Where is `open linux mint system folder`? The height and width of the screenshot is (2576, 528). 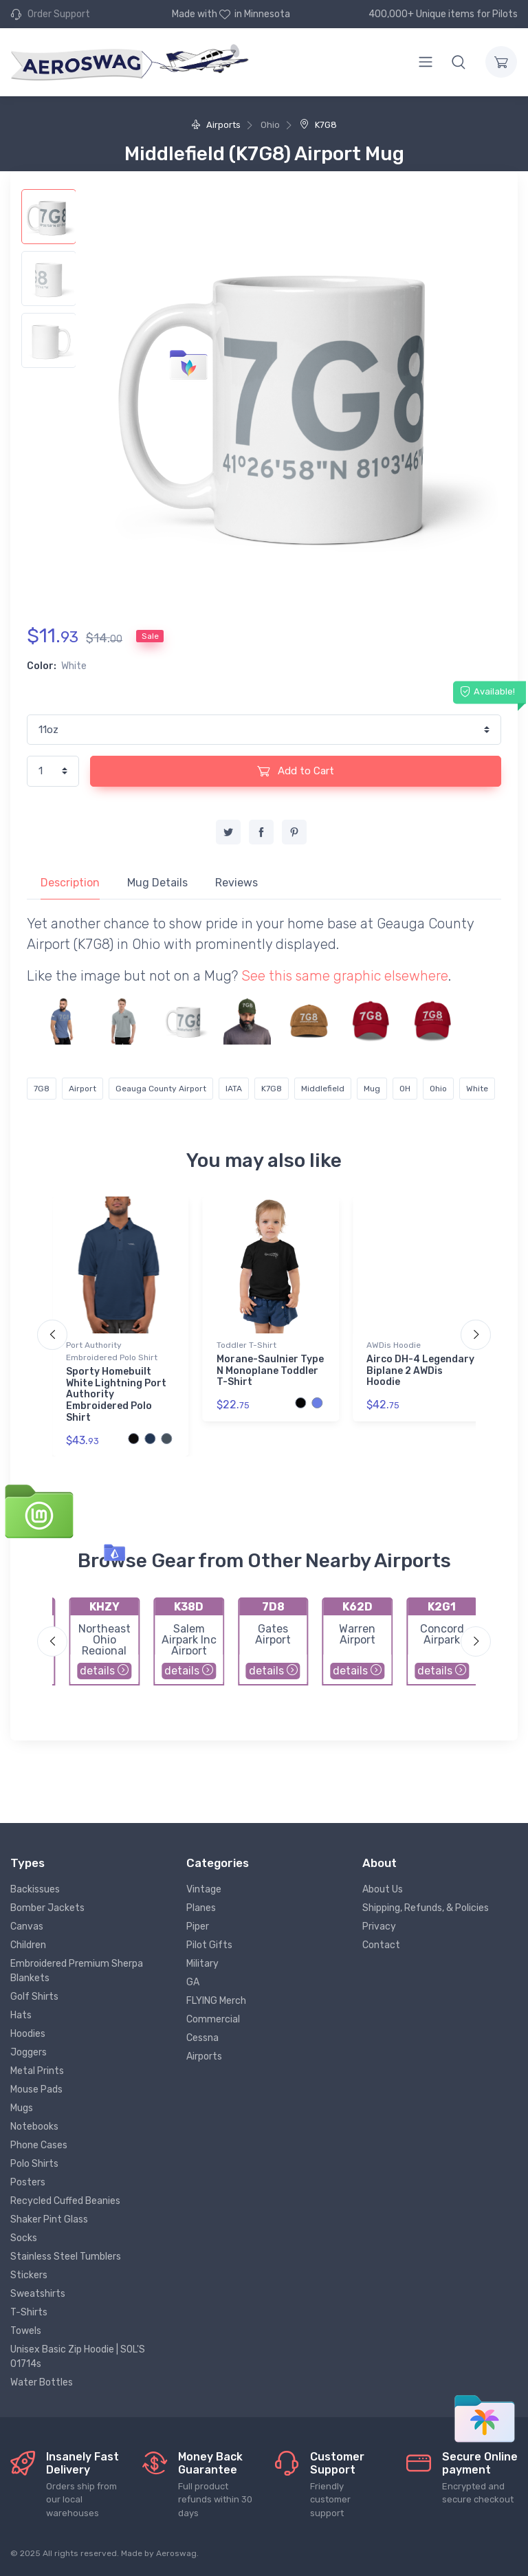
open linux mint system folder is located at coordinates (38, 1513).